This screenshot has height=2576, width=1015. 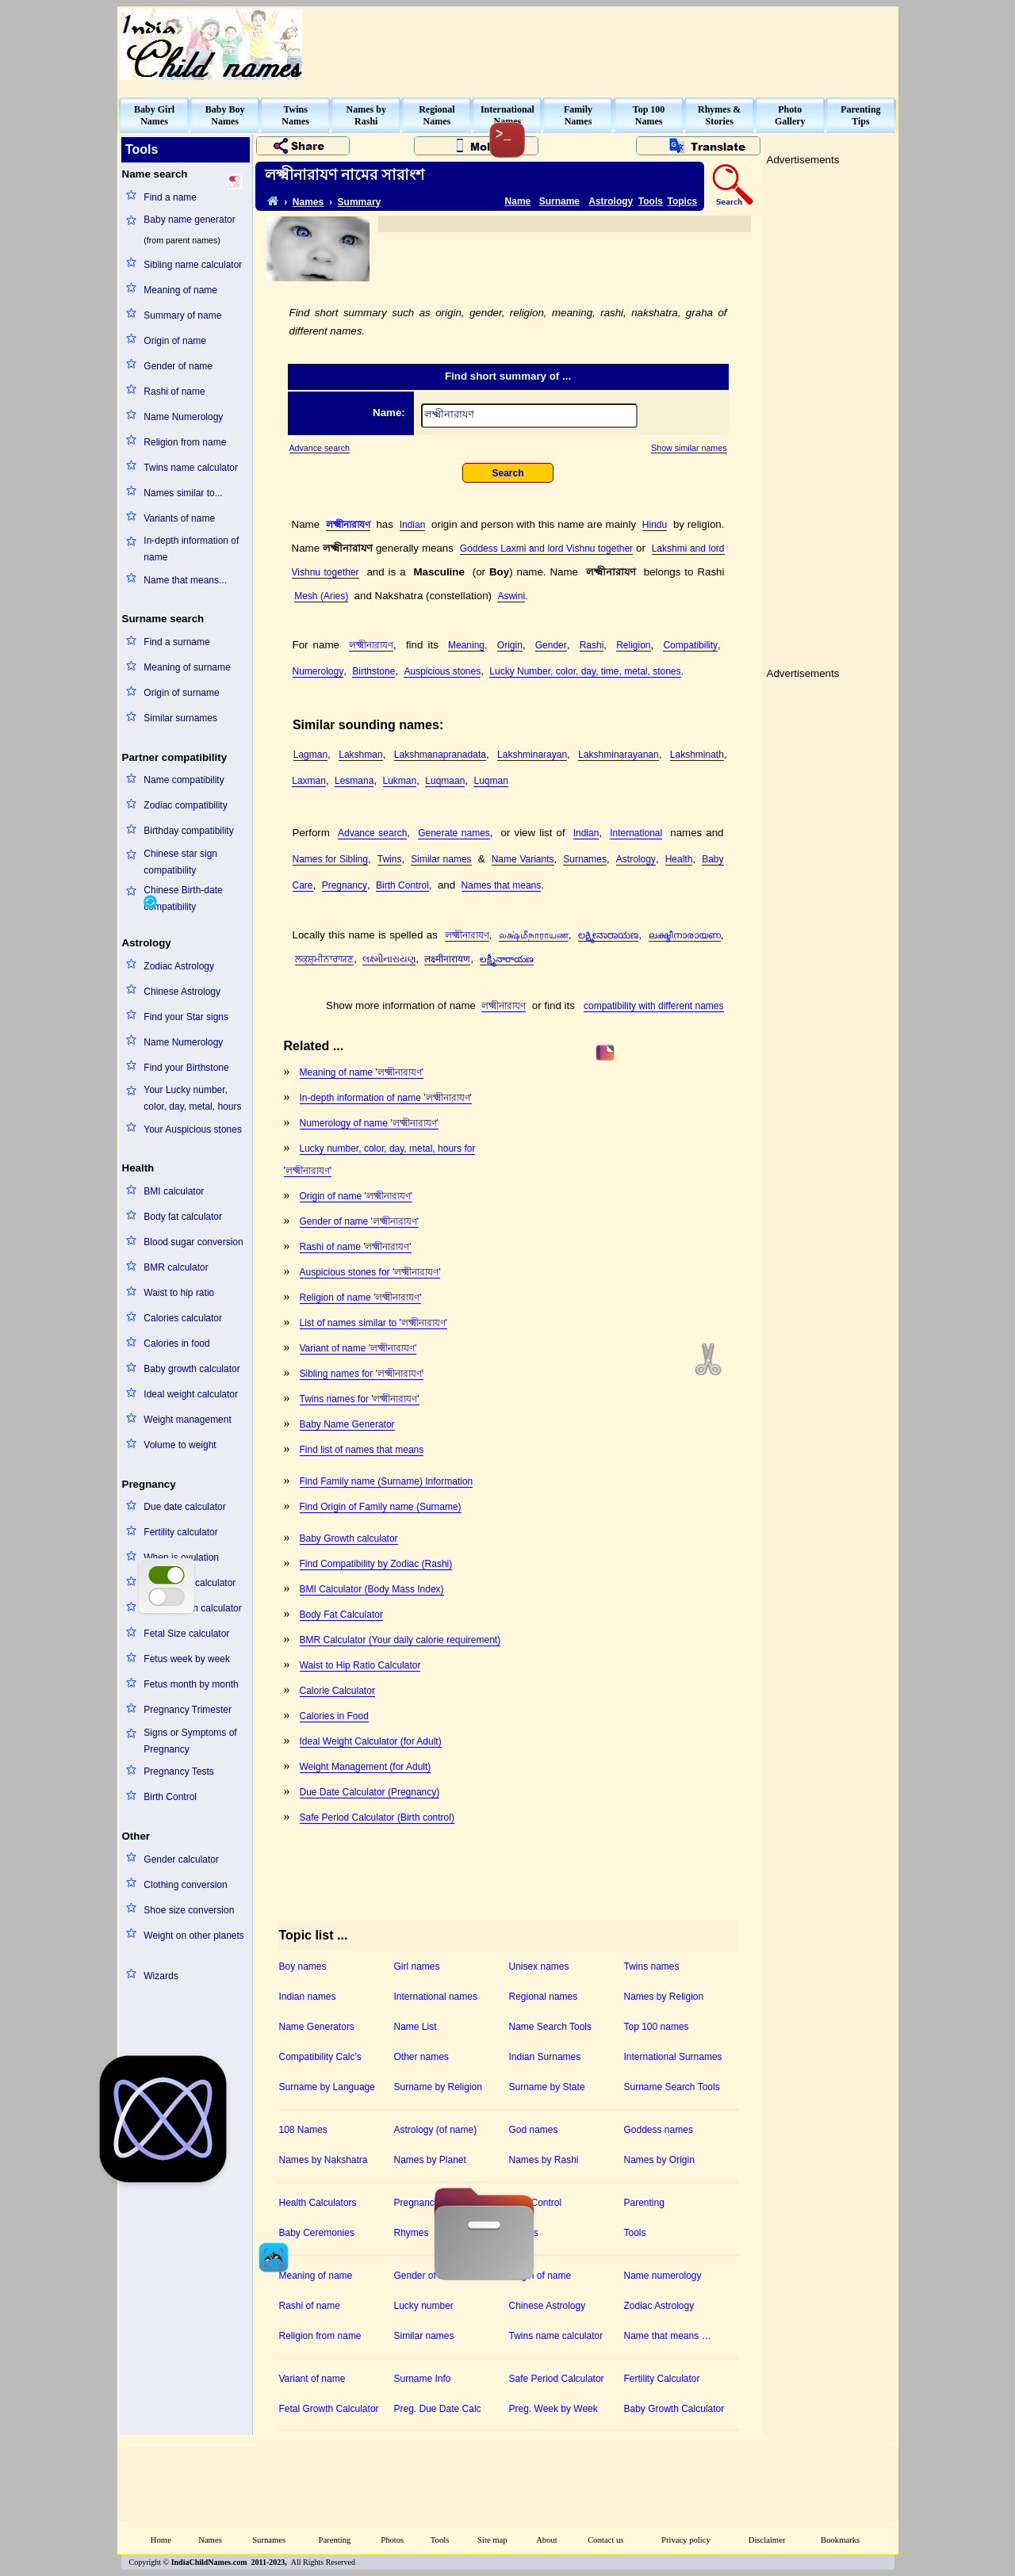 What do you see at coordinates (274, 2257) in the screenshot?
I see `open qrca qr code scanner app` at bounding box center [274, 2257].